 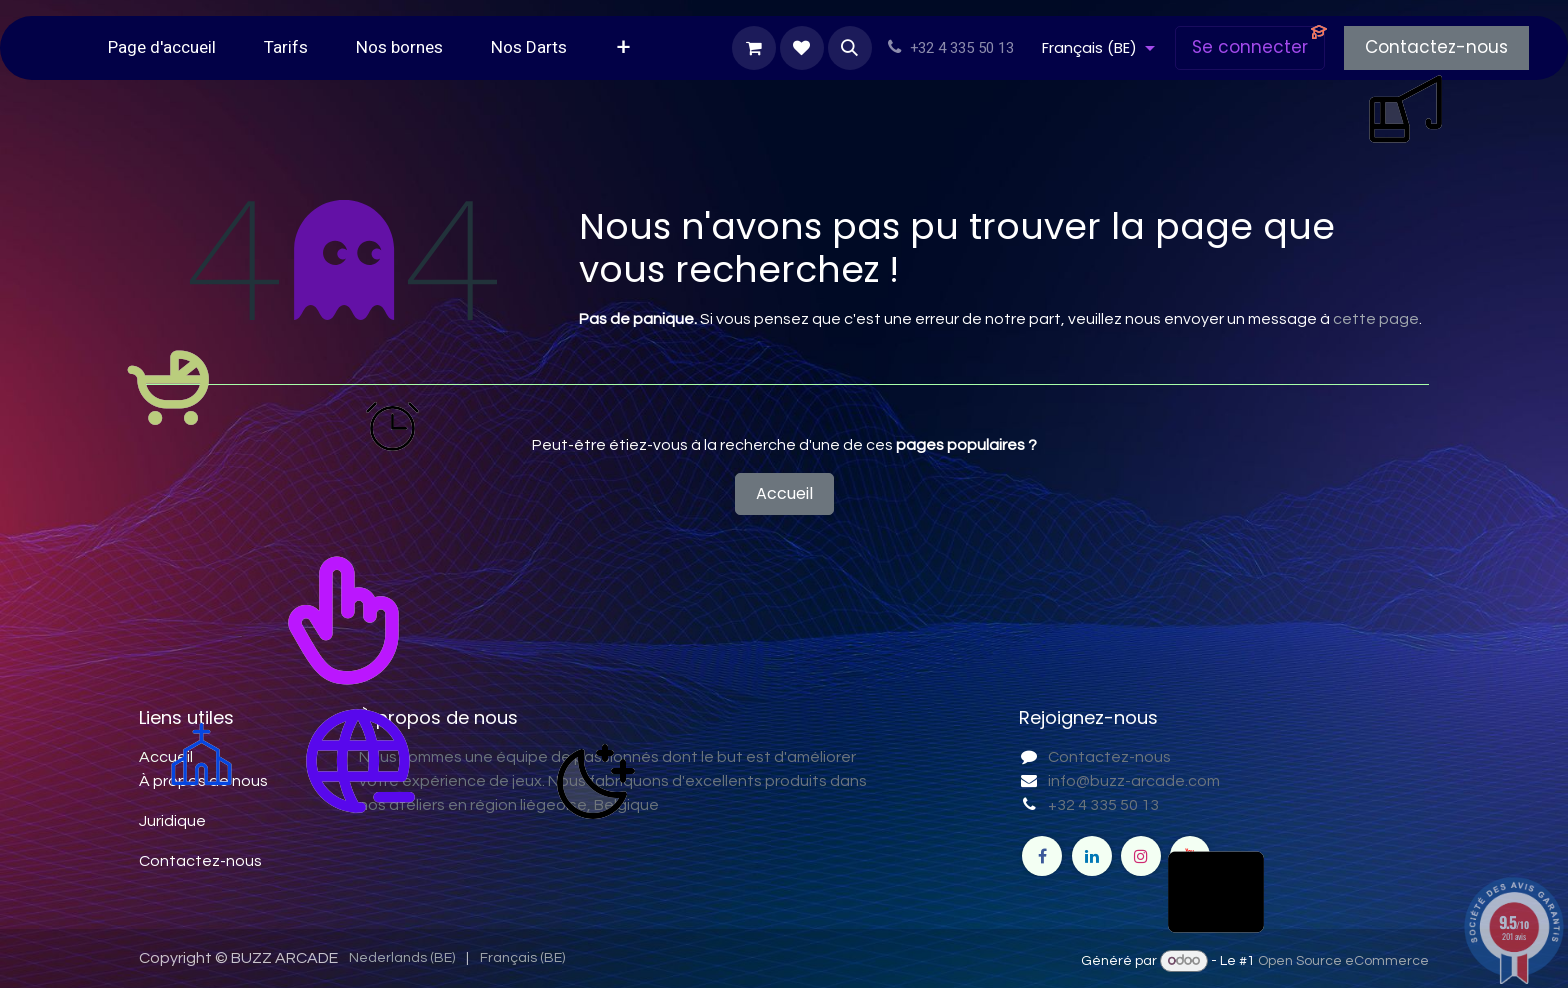 I want to click on remove a website from your list, so click(x=358, y=761).